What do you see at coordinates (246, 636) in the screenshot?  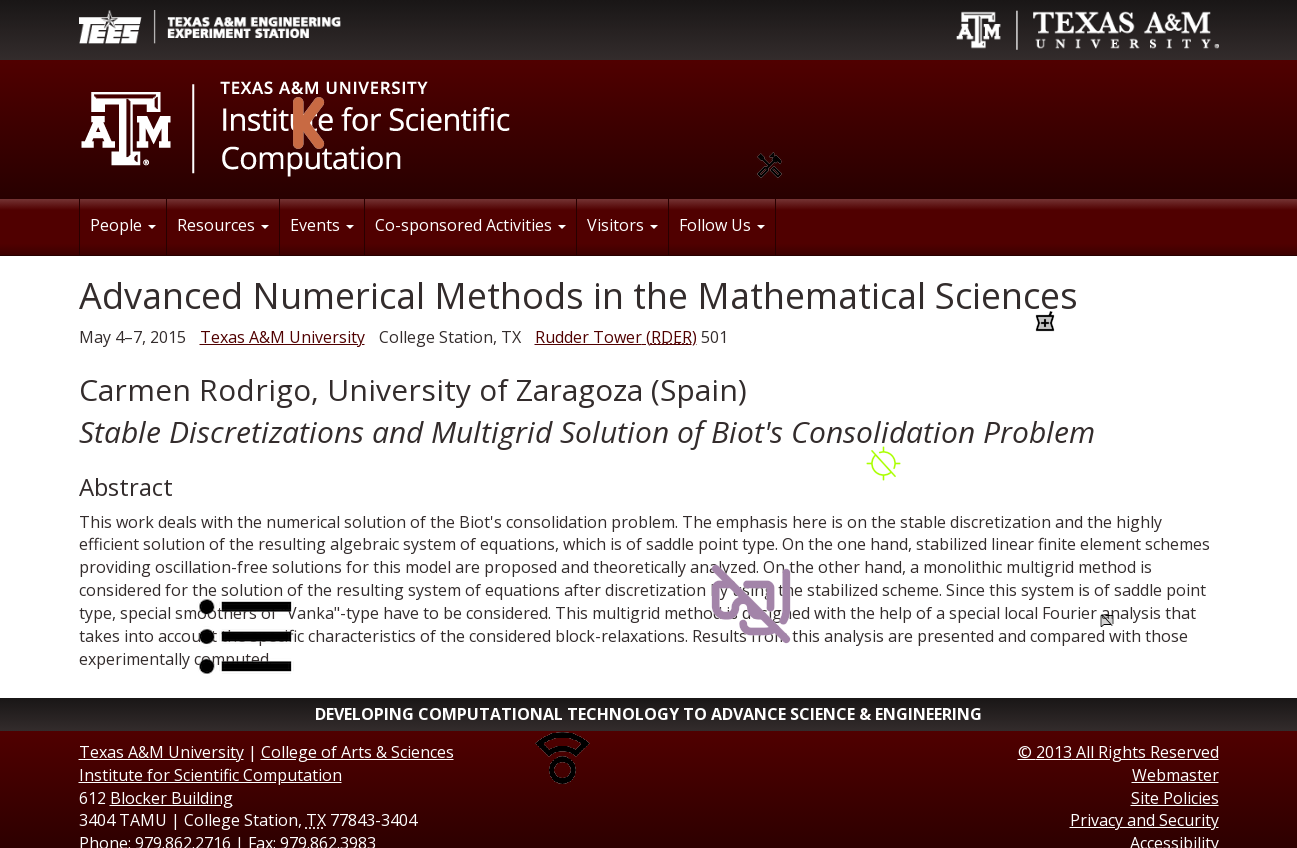 I see `view items in a bulleted list format` at bounding box center [246, 636].